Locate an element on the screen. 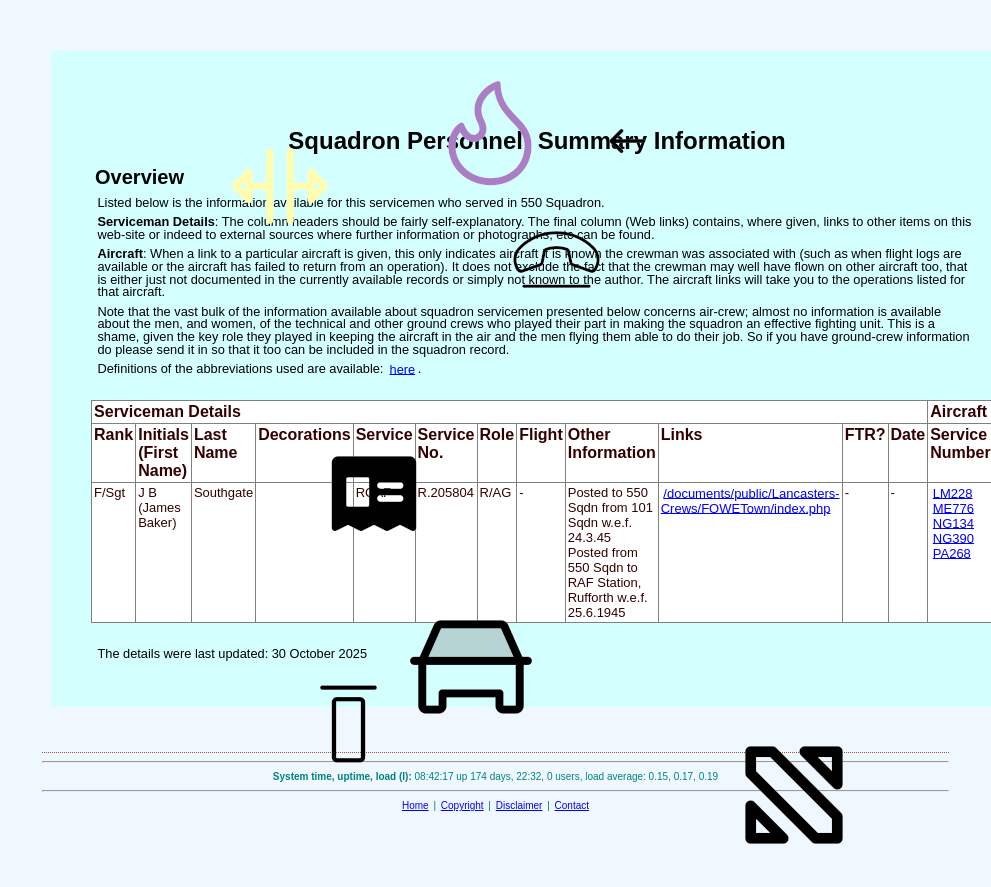 Image resolution: width=991 pixels, height=887 pixels. view hot or trending content is located at coordinates (490, 133).